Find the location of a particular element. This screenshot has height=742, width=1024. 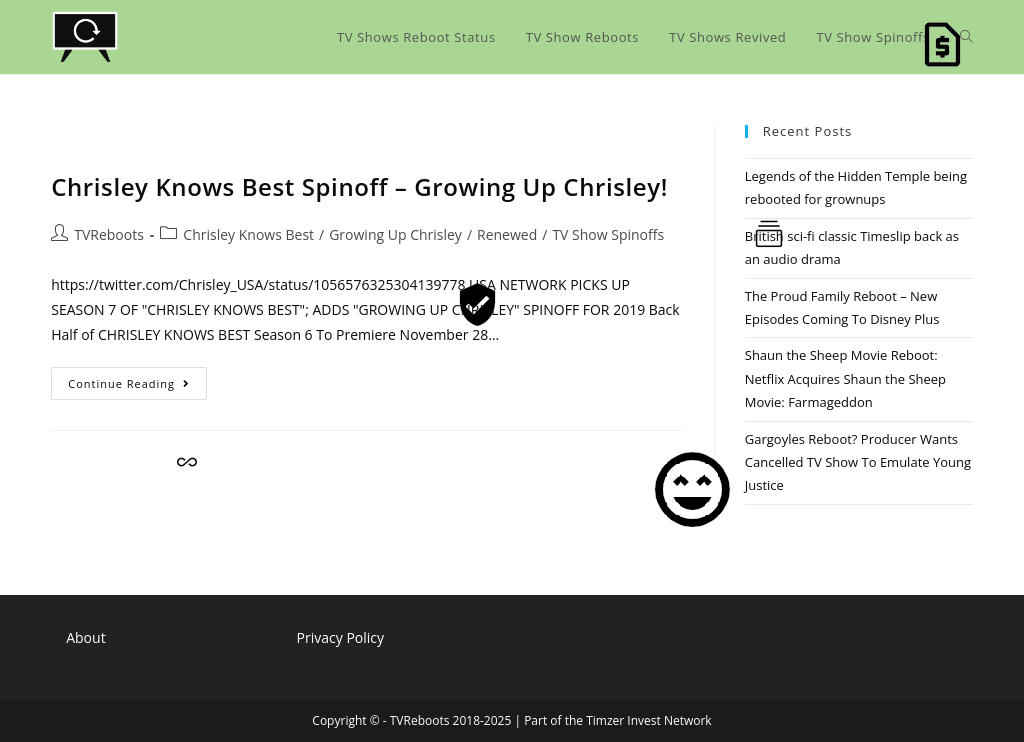

view stacked items or card deck is located at coordinates (769, 235).